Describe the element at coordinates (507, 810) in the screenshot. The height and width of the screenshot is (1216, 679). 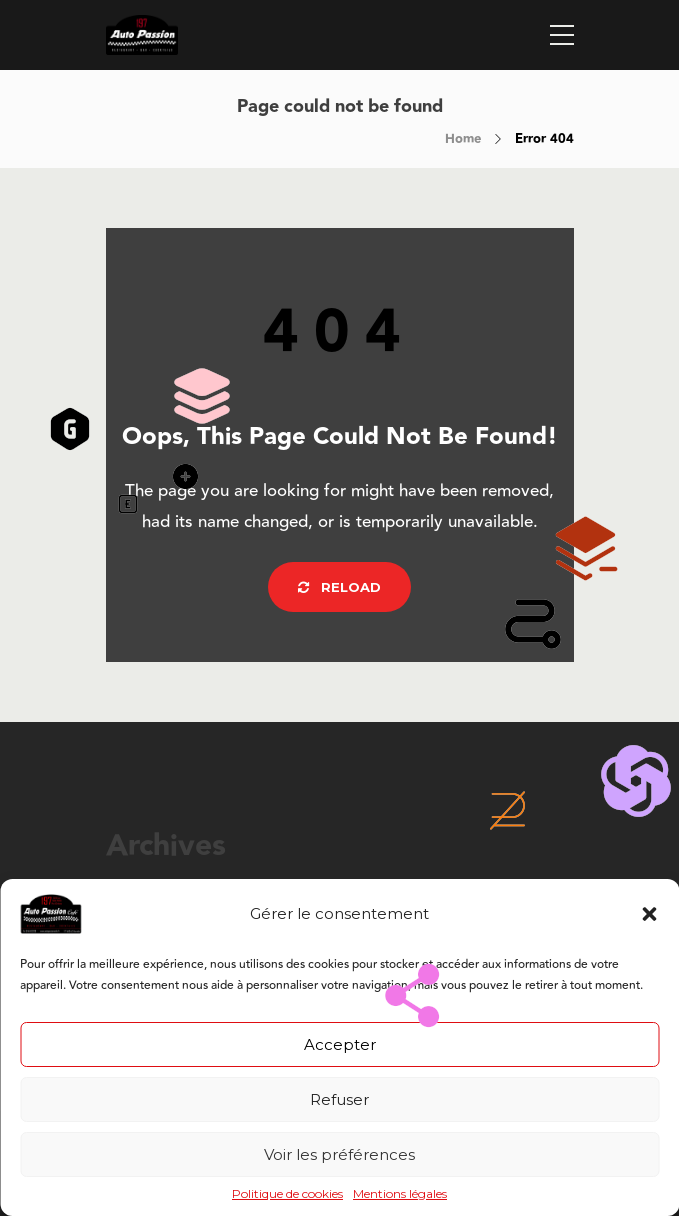
I see `indicates "not superset of" in mathematical notation` at that location.